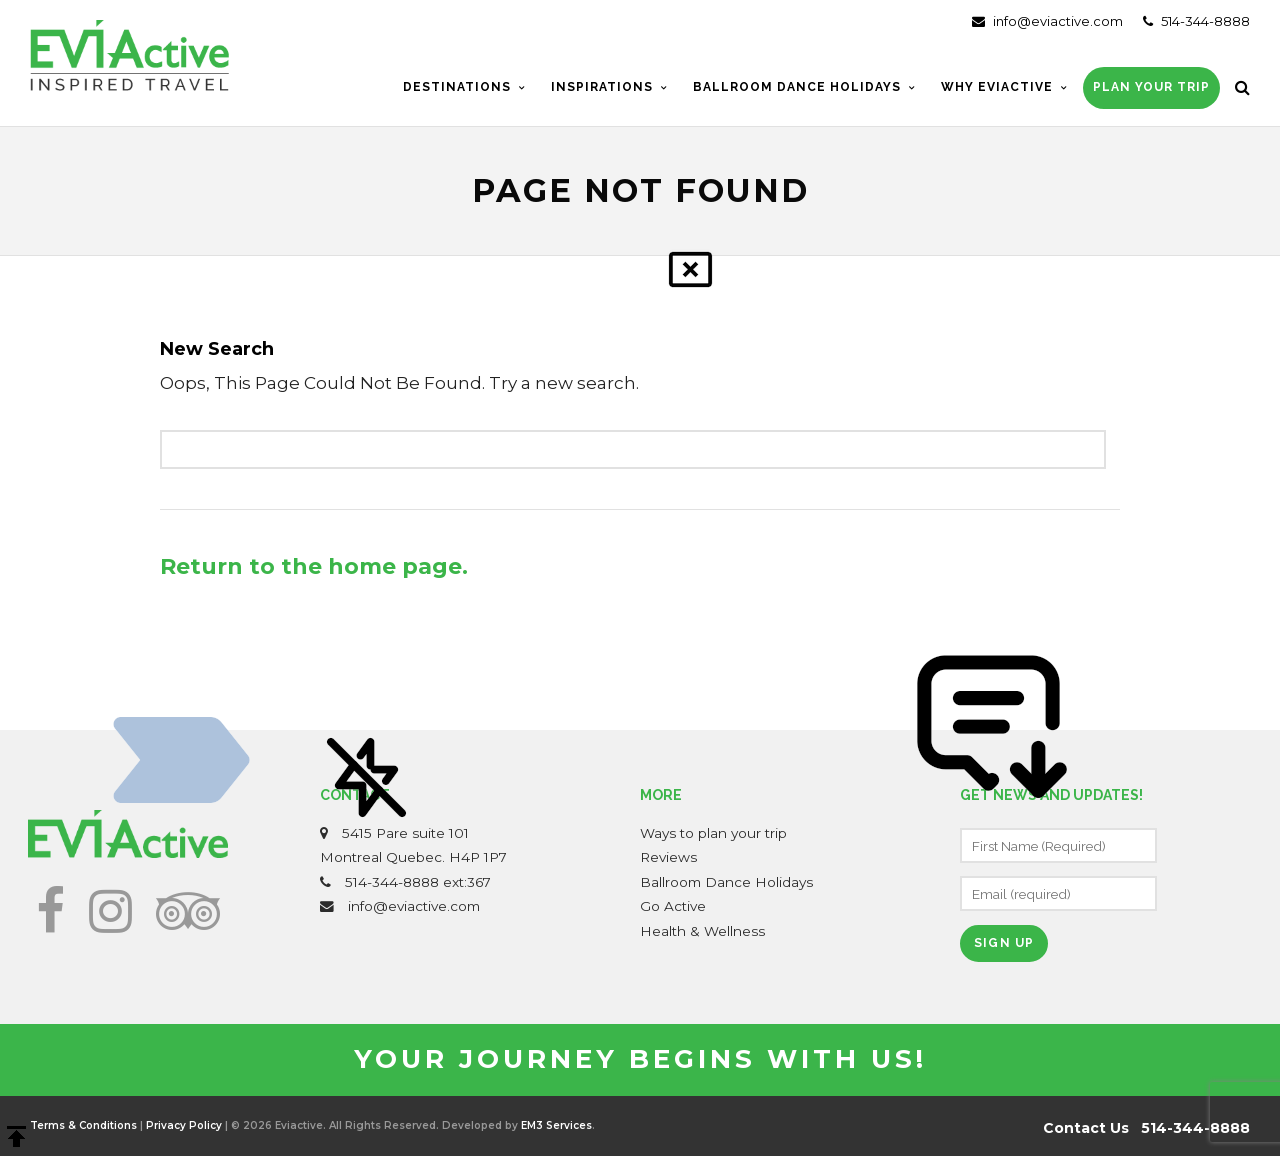 The height and width of the screenshot is (1156, 1280). I want to click on download message or conversation, so click(988, 719).